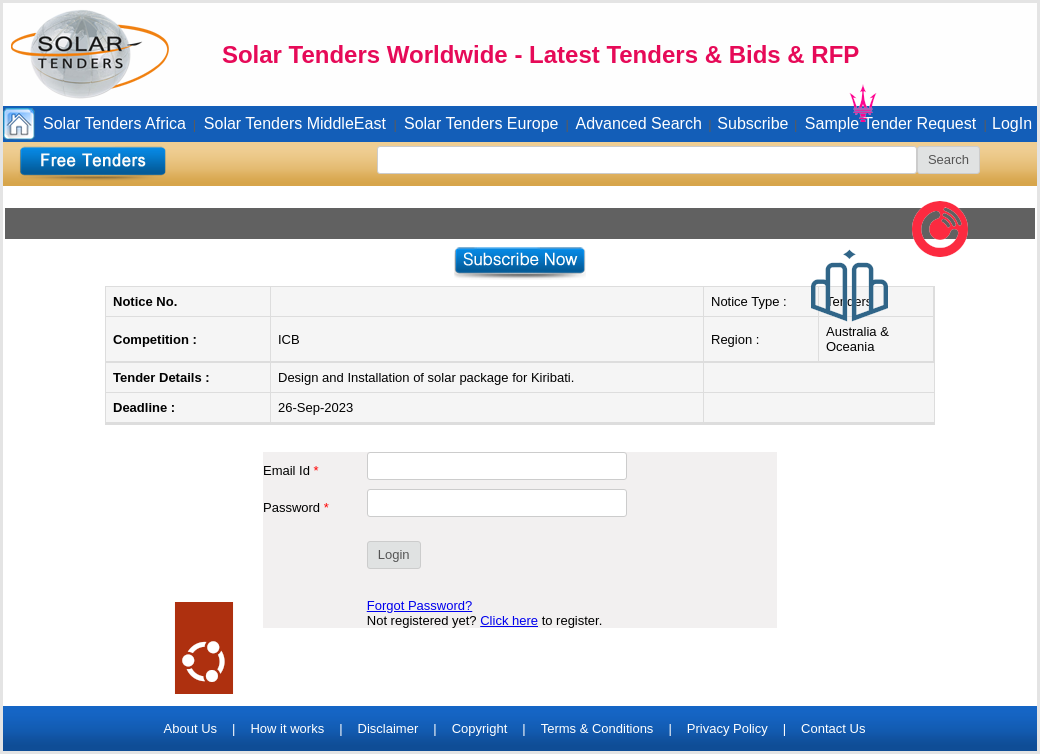 The height and width of the screenshot is (754, 1040). Describe the element at coordinates (849, 285) in the screenshot. I see `backbone.js framework logo` at that location.